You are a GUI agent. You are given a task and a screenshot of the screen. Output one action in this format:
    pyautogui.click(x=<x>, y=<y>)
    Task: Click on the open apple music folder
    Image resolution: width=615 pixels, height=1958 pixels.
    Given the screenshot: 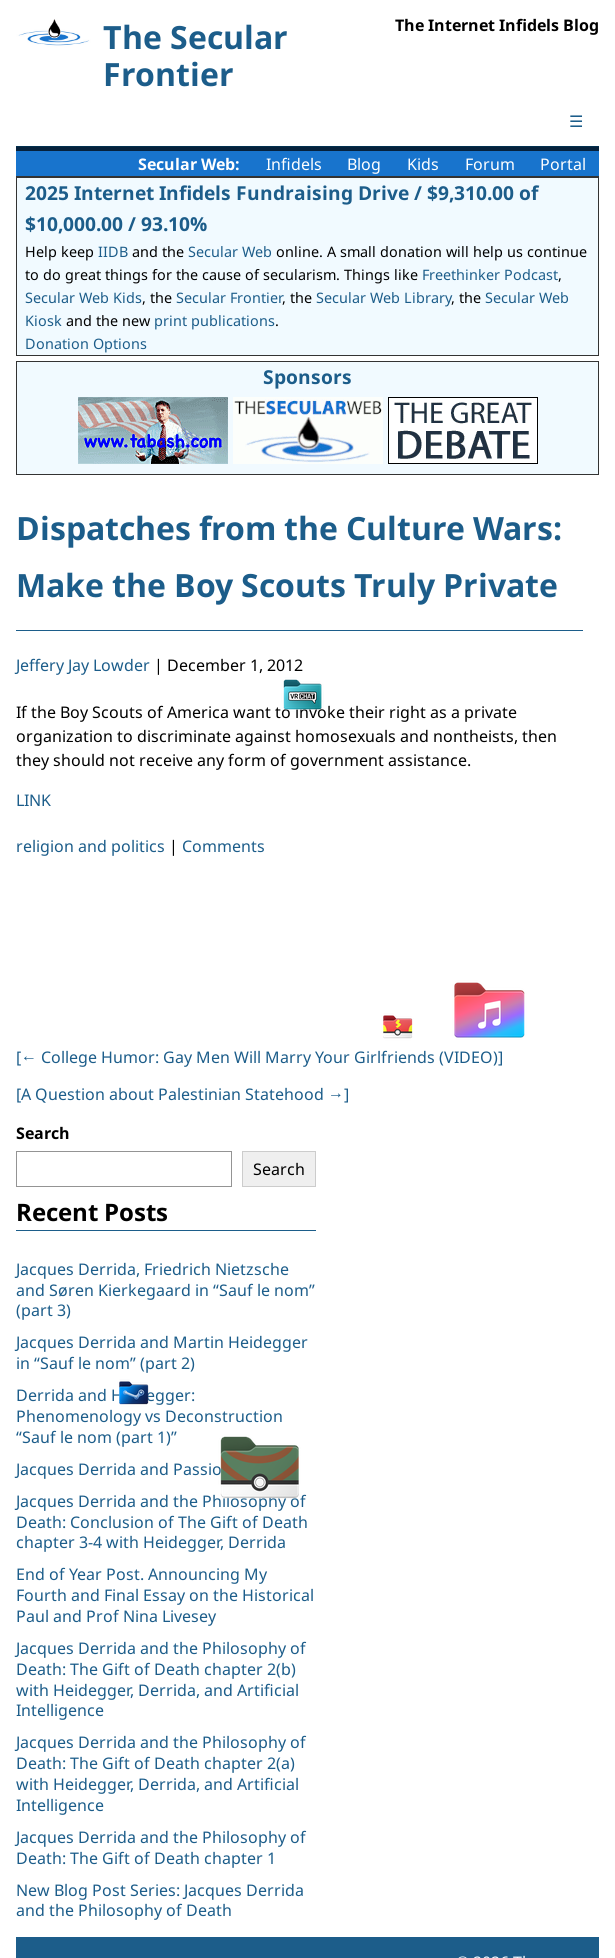 What is the action you would take?
    pyautogui.click(x=489, y=1012)
    